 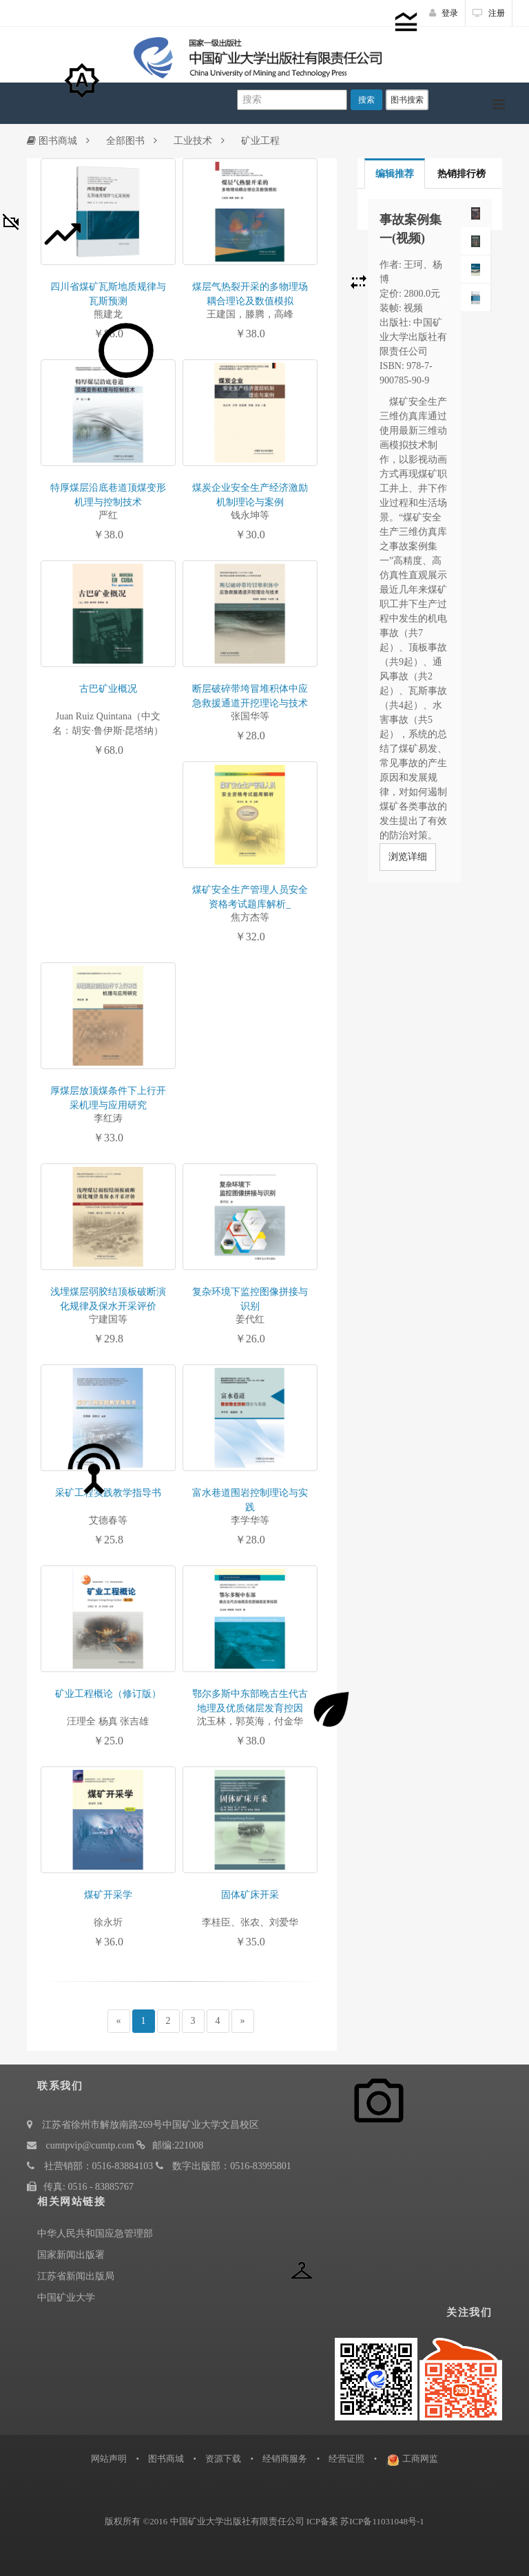 What do you see at coordinates (94, 1469) in the screenshot?
I see `configure antenna or broadcast settings` at bounding box center [94, 1469].